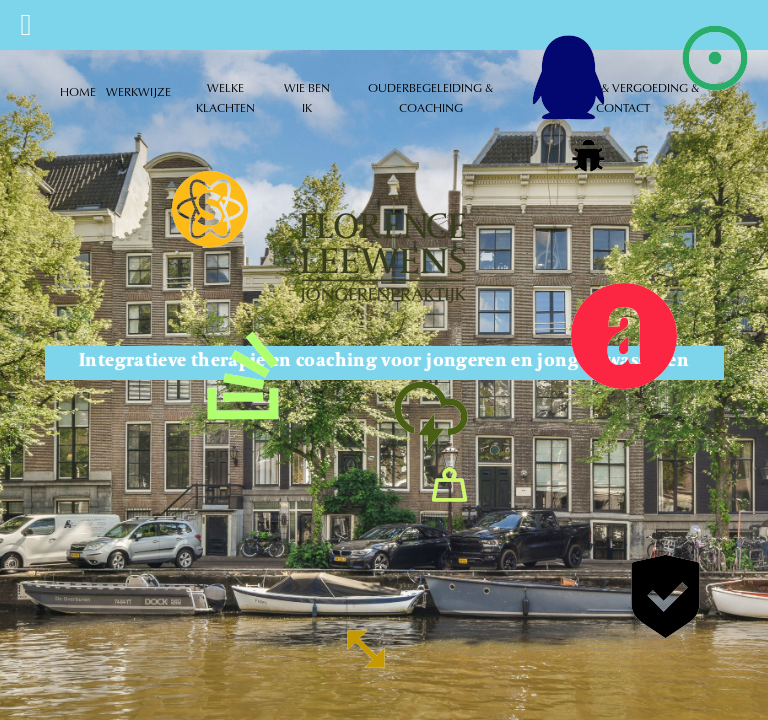 The height and width of the screenshot is (720, 768). Describe the element at coordinates (715, 58) in the screenshot. I see `adjust camera focus` at that location.